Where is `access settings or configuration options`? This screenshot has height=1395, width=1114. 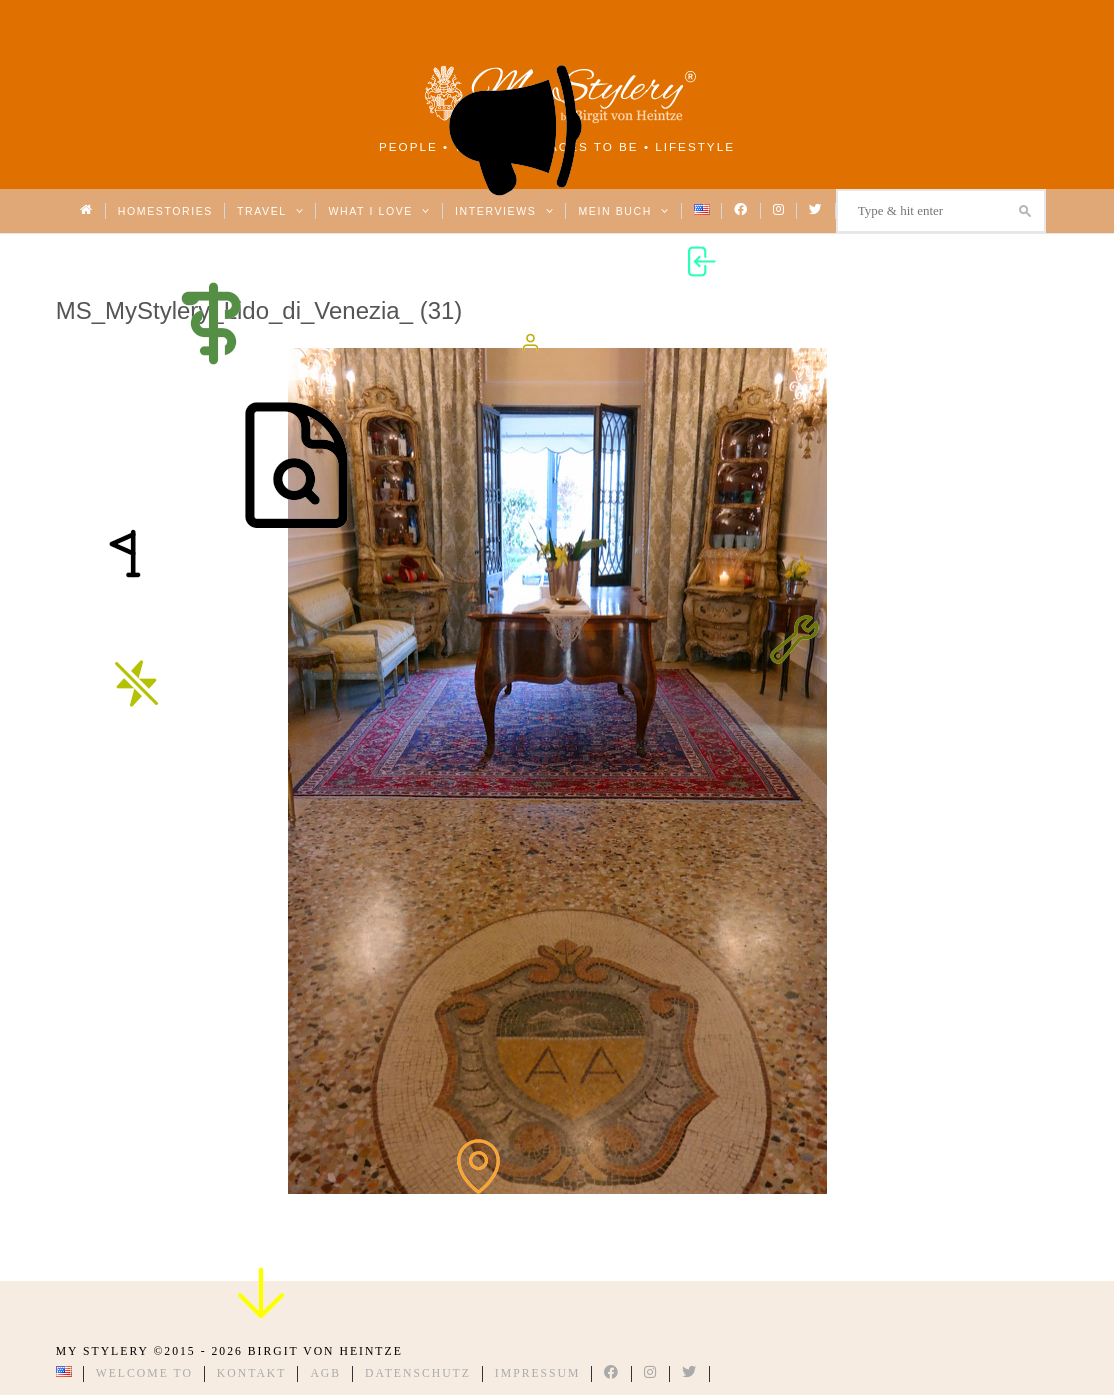
access settings or configuration options is located at coordinates (794, 639).